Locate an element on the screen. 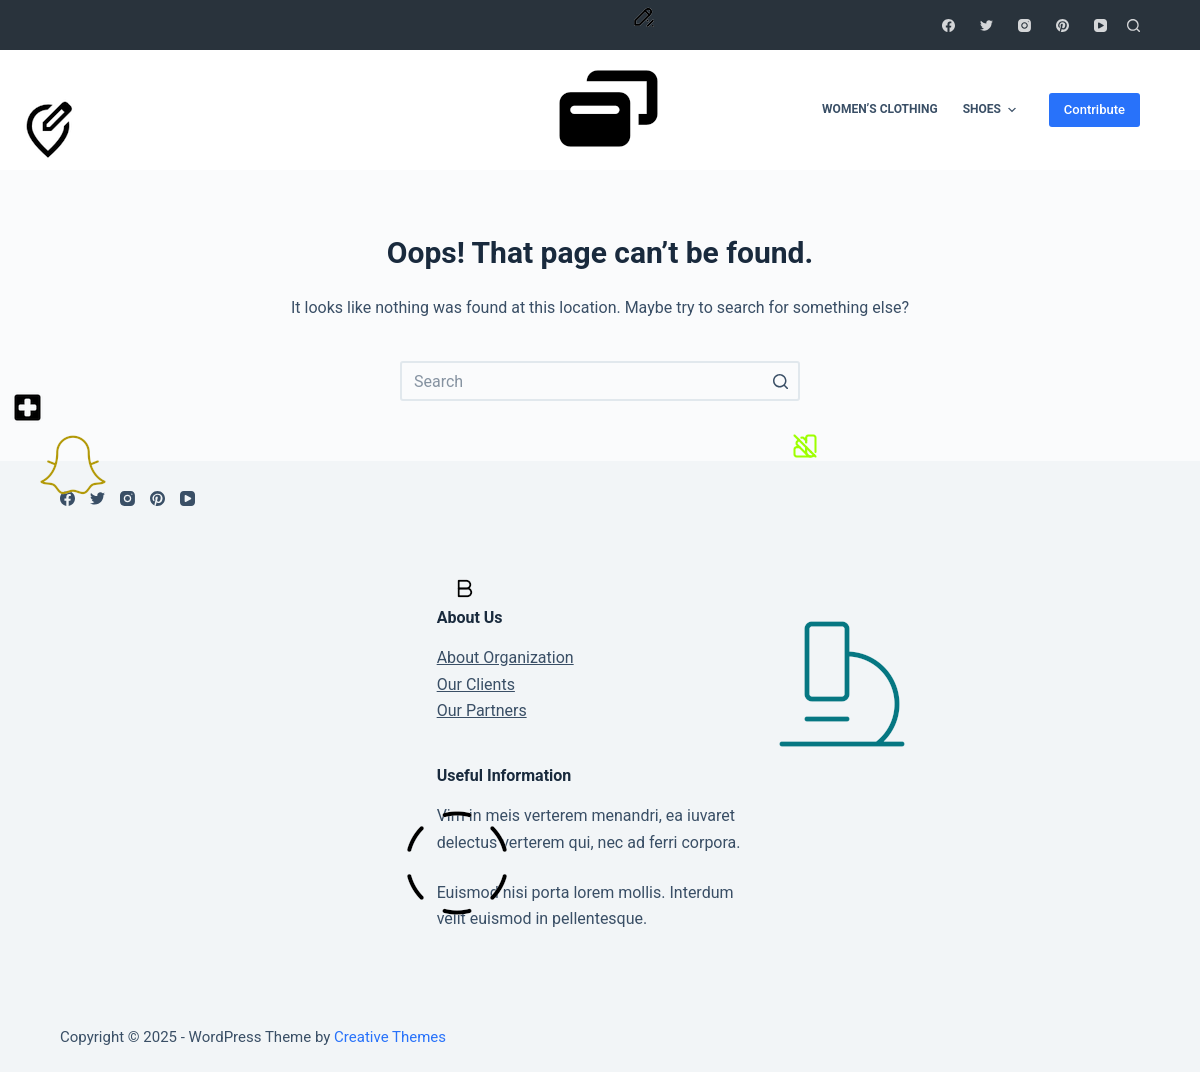 Image resolution: width=1200 pixels, height=1072 pixels. access research or lab tools is located at coordinates (842, 689).